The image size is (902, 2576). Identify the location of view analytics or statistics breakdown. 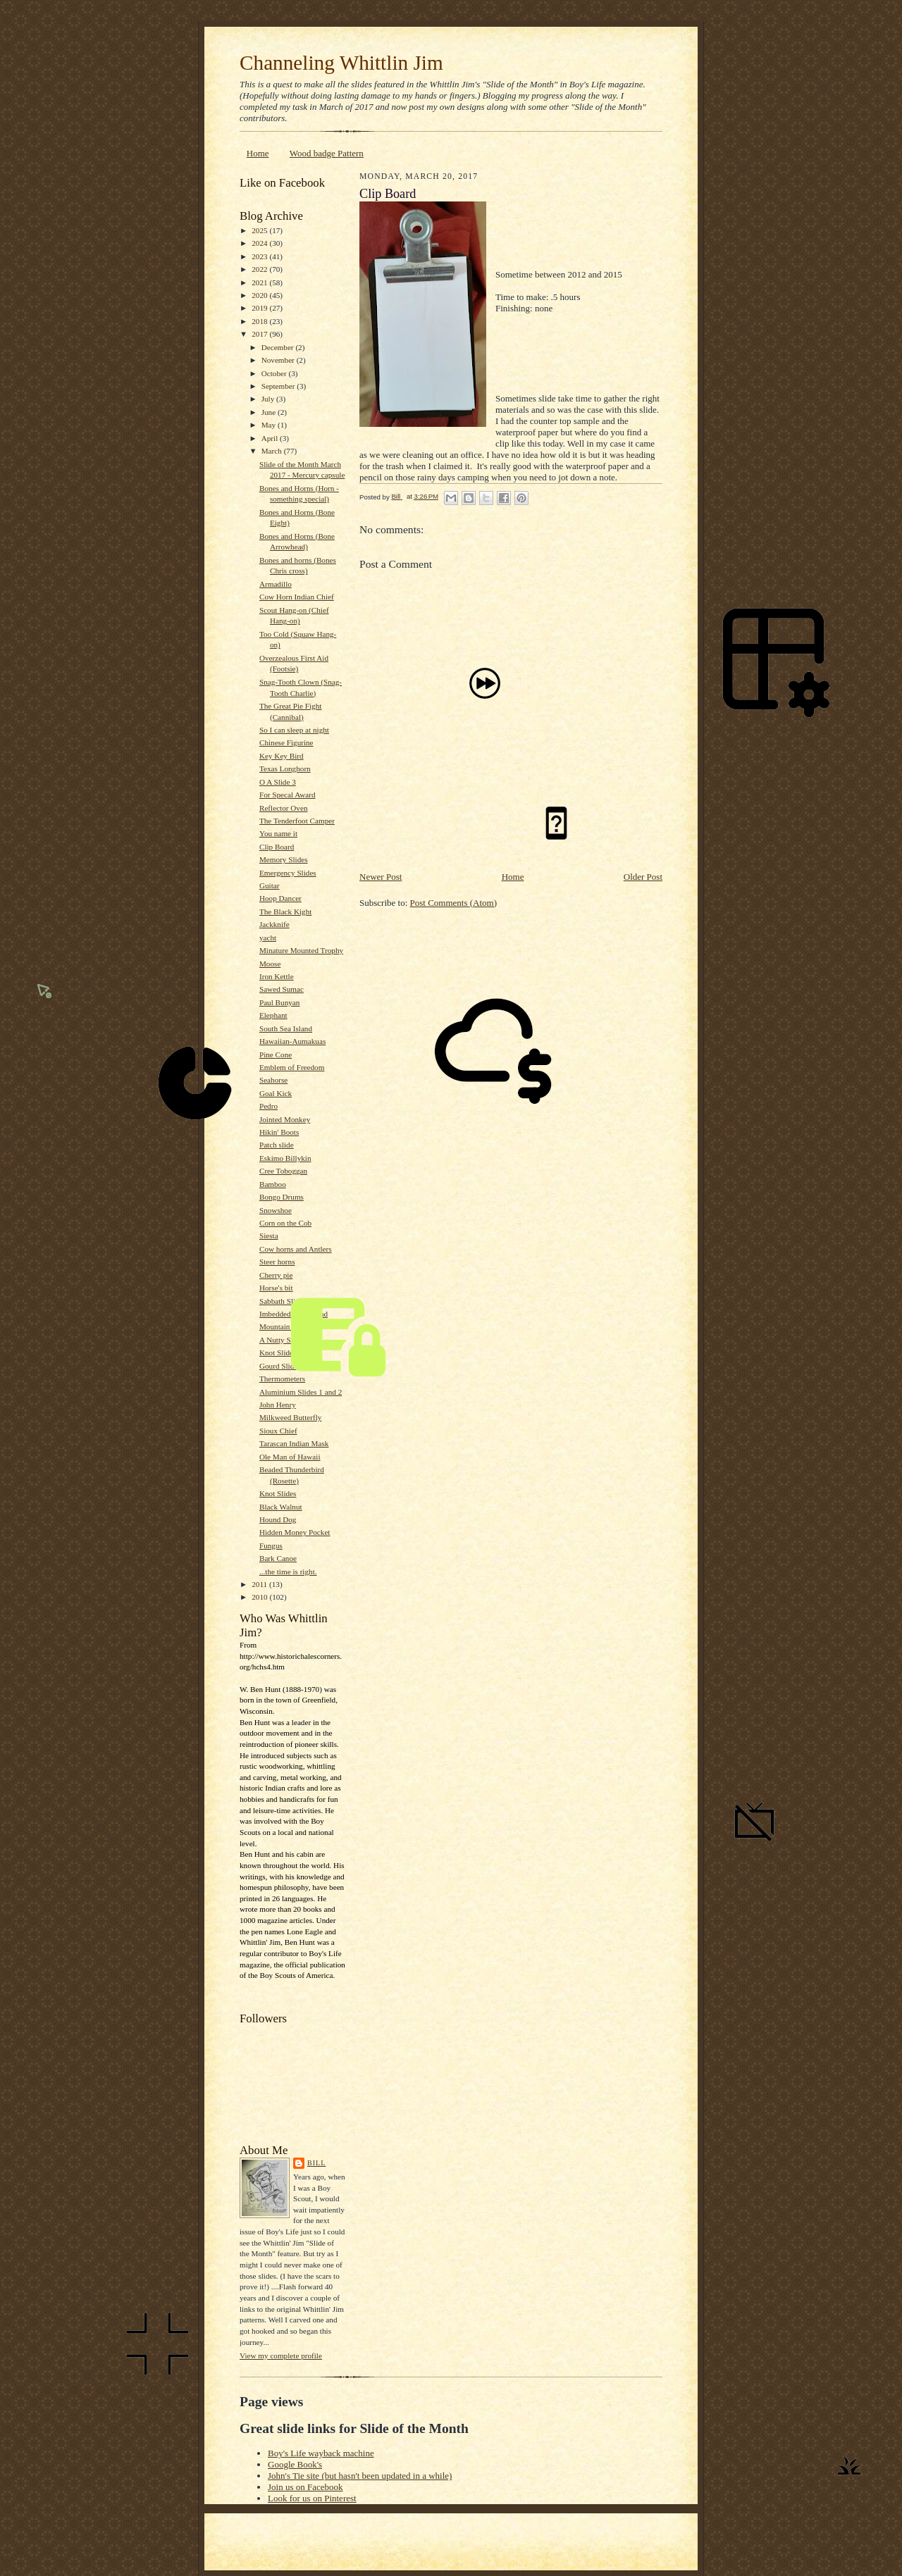
(195, 1083).